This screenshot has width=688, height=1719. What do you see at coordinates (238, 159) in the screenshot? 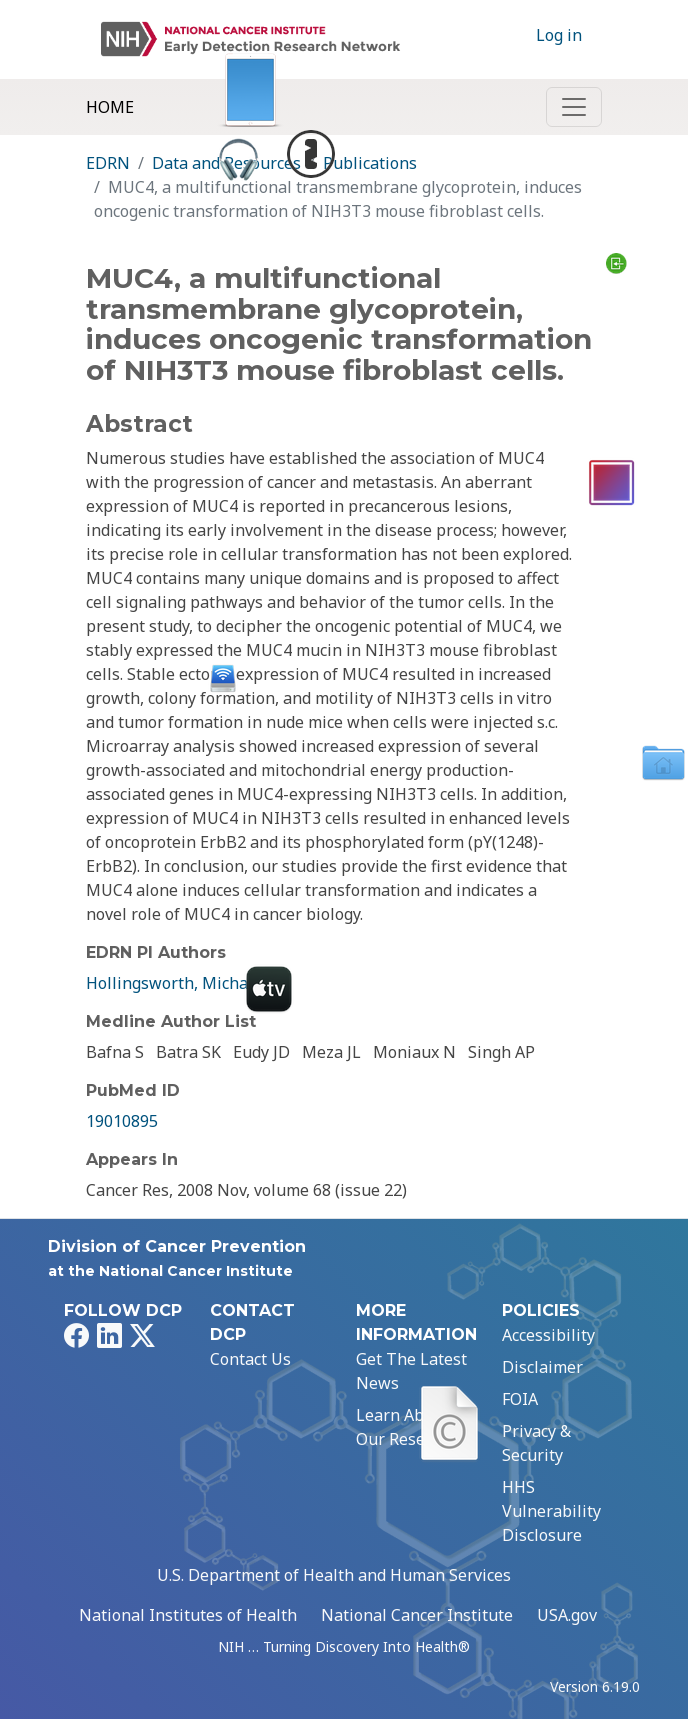
I see `bluetooth headphones connected` at bounding box center [238, 159].